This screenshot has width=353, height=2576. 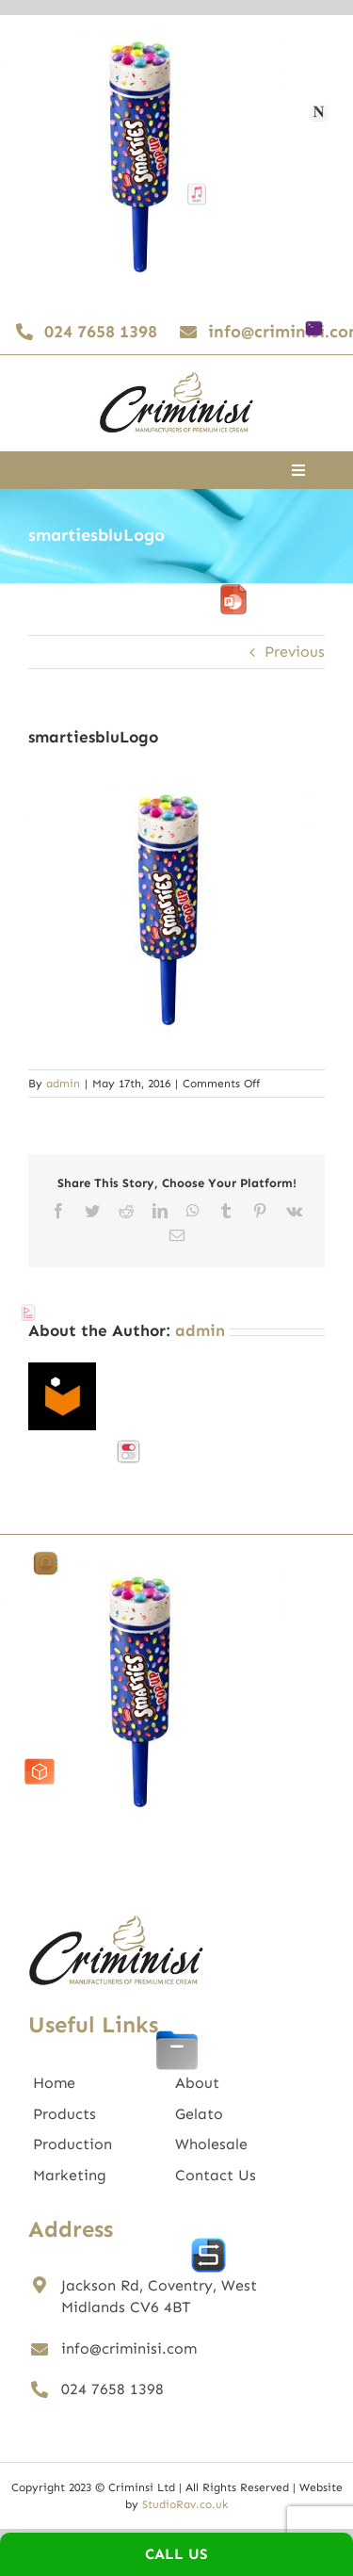 What do you see at coordinates (318, 111) in the screenshot?
I see `open notion app` at bounding box center [318, 111].